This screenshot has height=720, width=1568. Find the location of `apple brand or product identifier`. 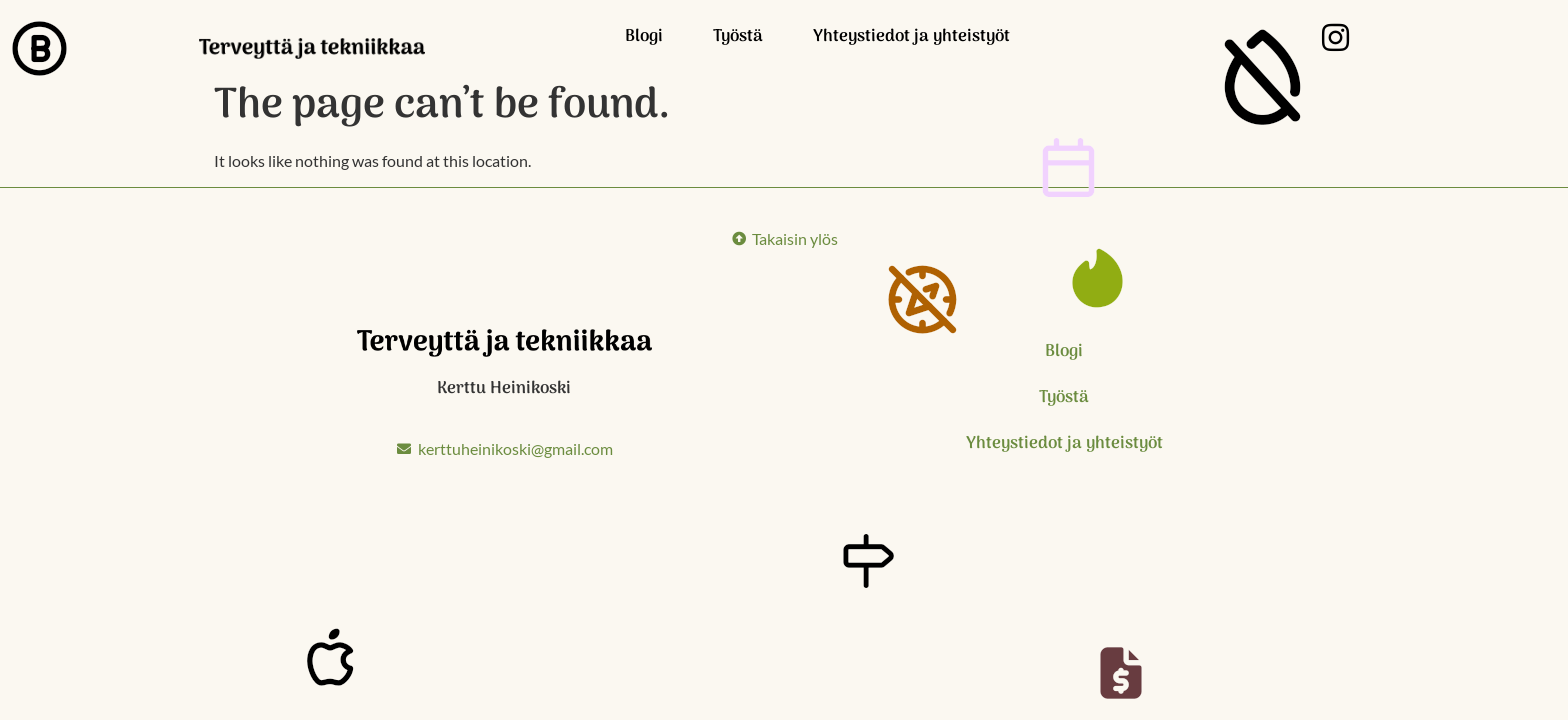

apple brand or product identifier is located at coordinates (331, 658).